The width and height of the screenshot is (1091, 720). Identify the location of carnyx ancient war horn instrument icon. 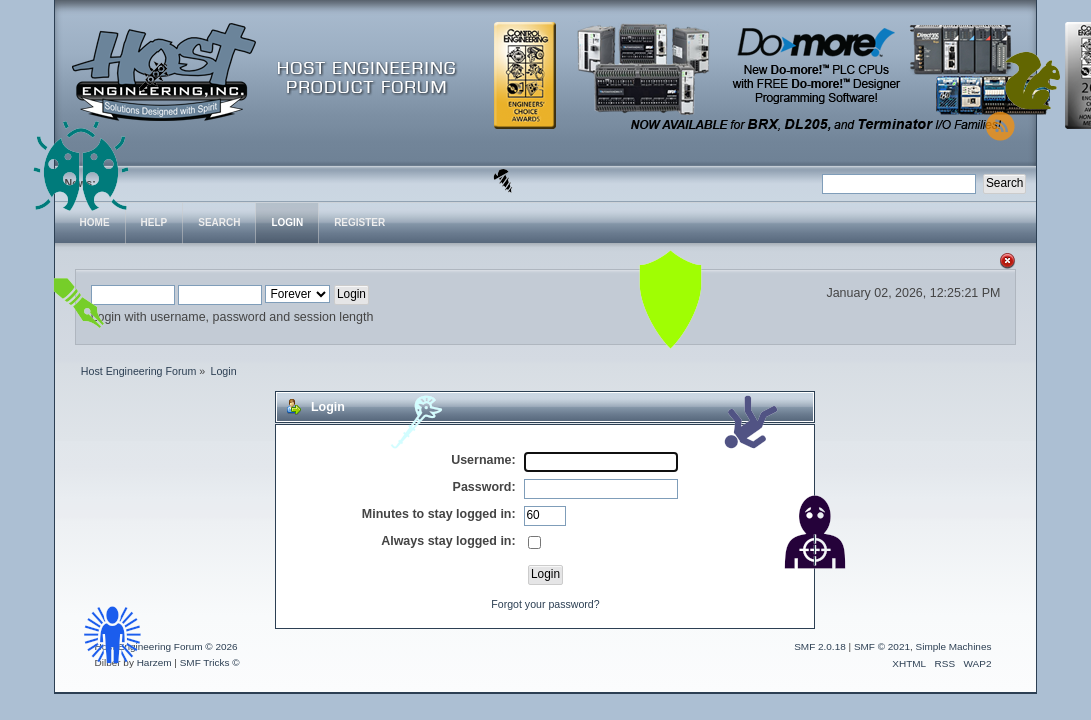
(415, 422).